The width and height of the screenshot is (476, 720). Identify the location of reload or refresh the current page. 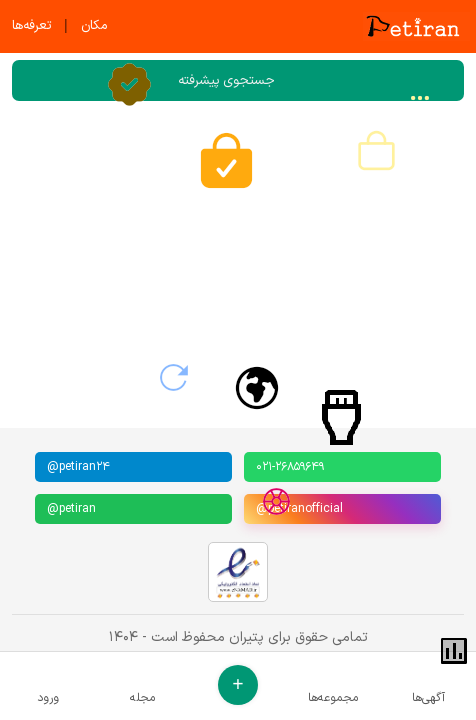
(174, 377).